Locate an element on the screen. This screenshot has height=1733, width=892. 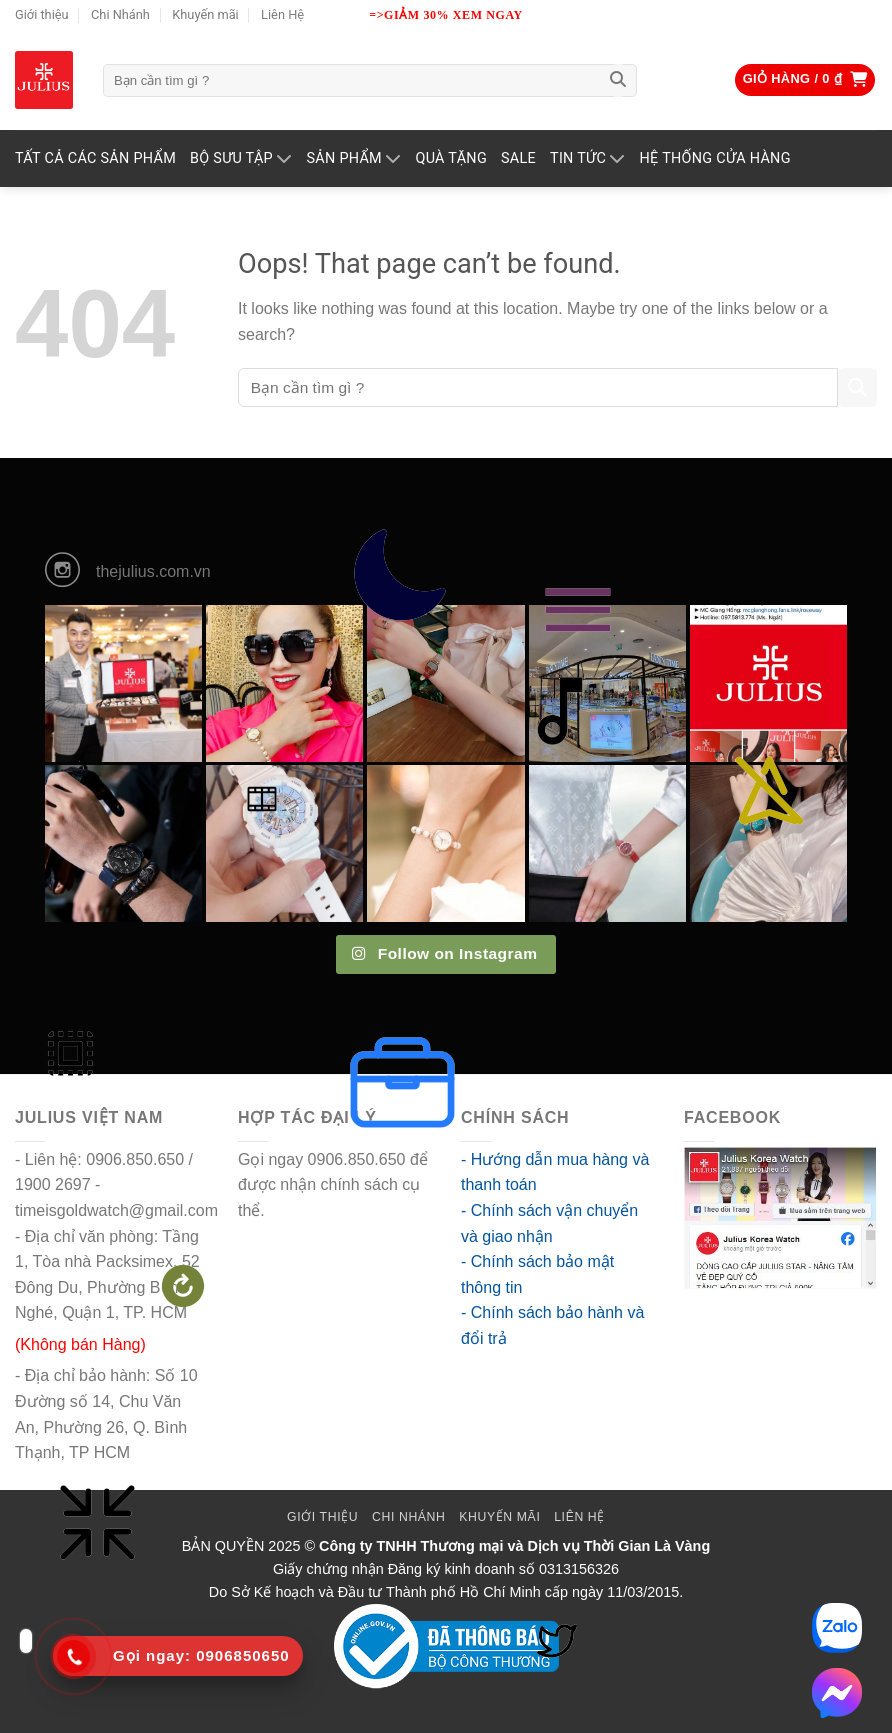
refresh or reload content is located at coordinates (183, 1286).